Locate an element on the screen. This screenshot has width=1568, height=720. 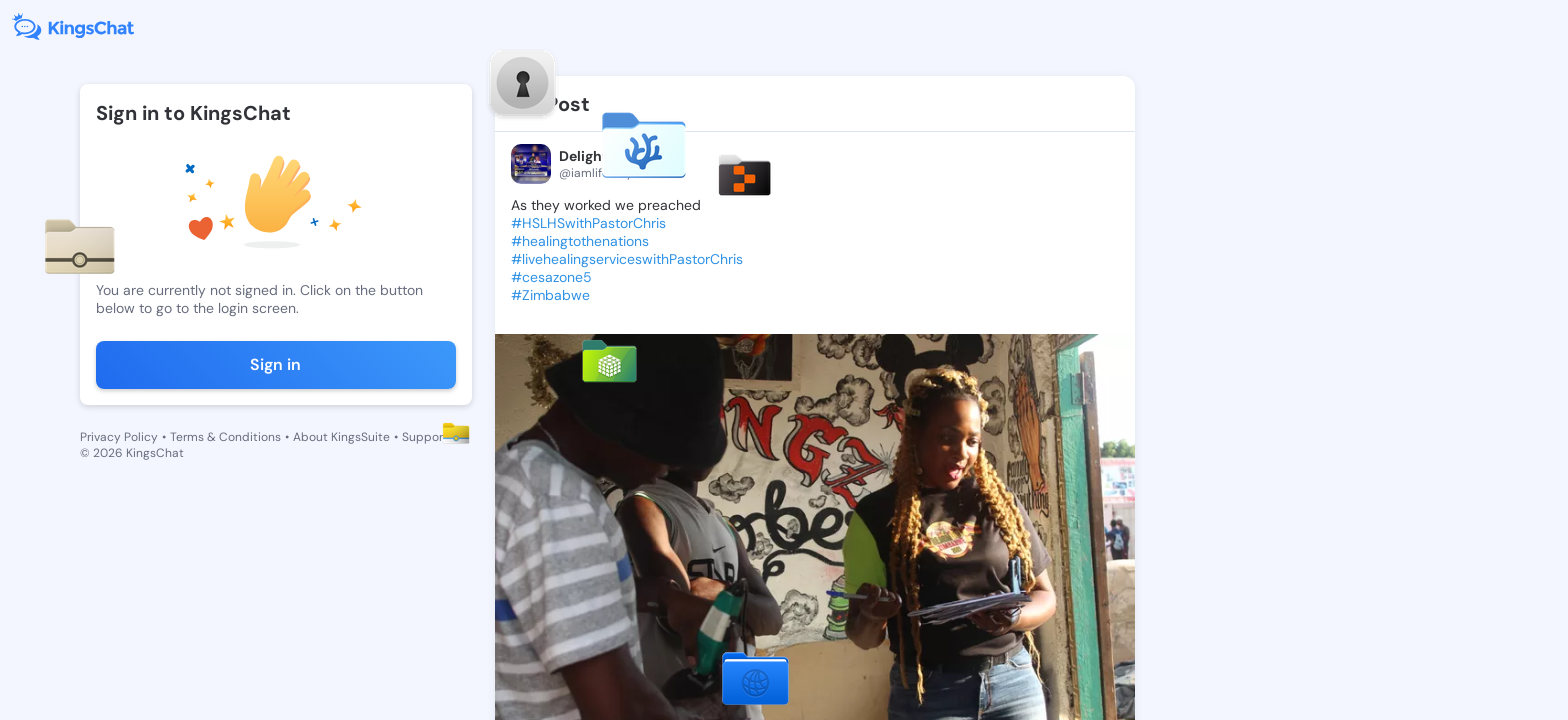
enter password to authenticate is located at coordinates (522, 84).